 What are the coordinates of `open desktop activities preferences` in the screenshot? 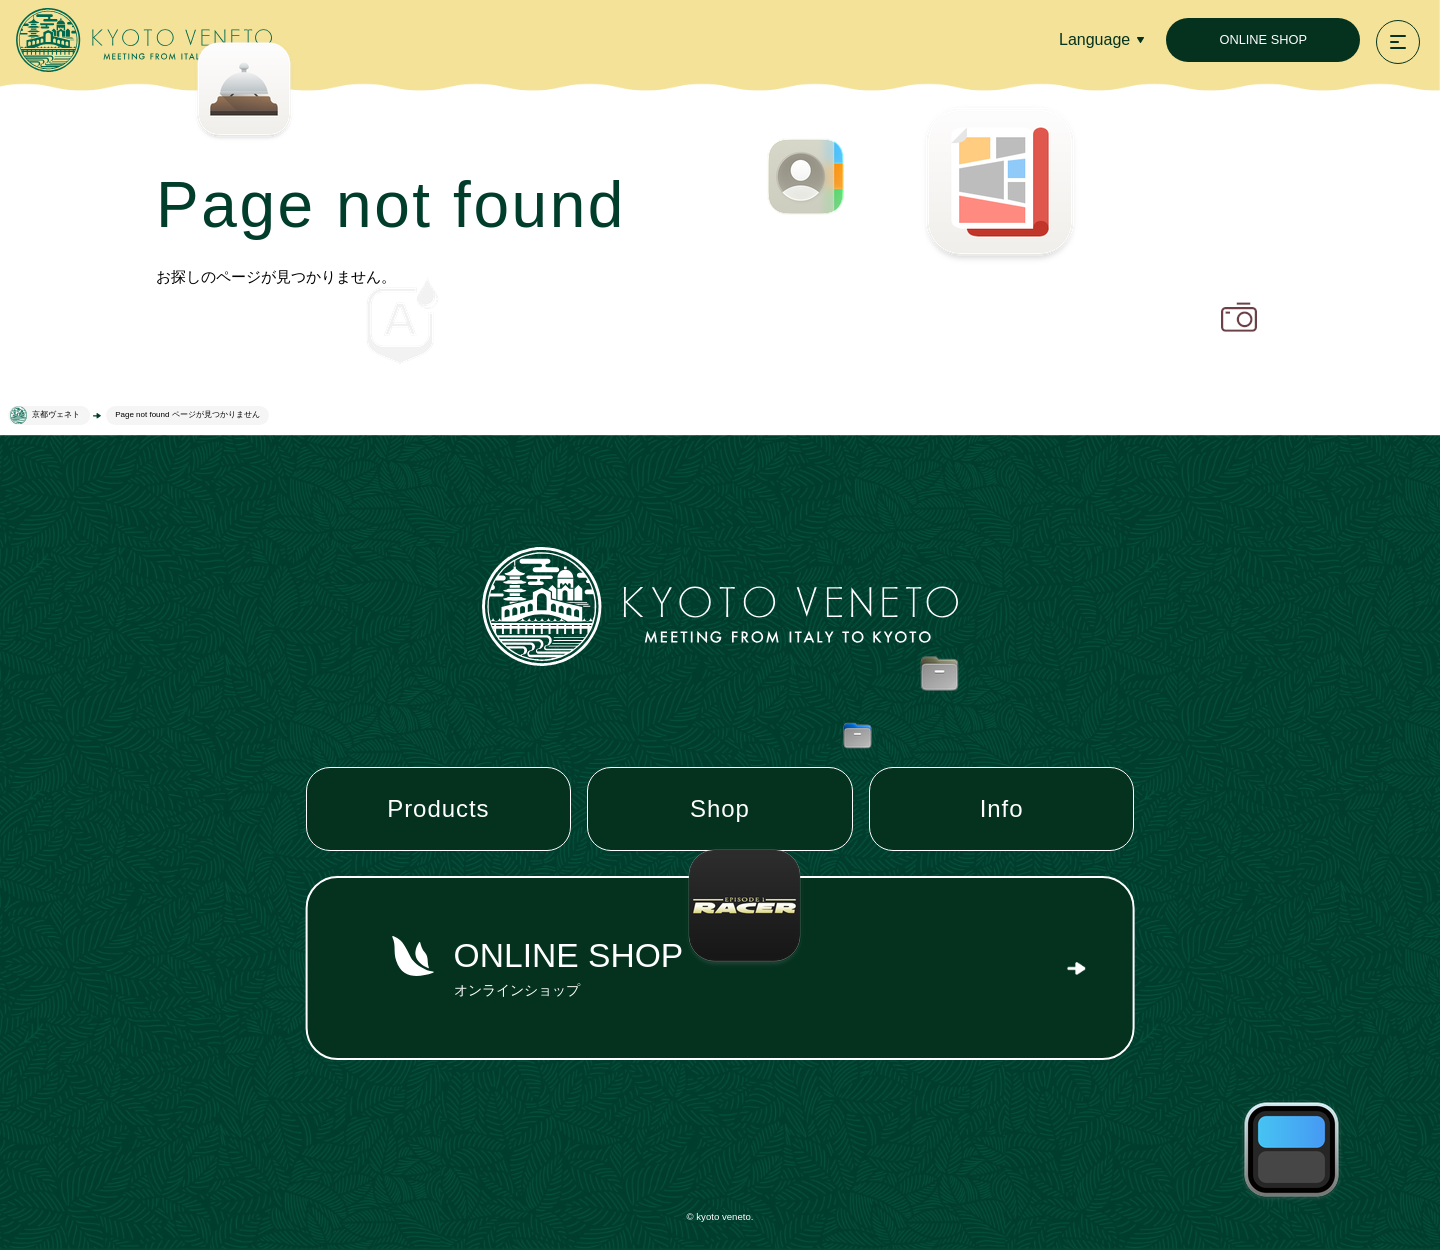 It's located at (1291, 1149).